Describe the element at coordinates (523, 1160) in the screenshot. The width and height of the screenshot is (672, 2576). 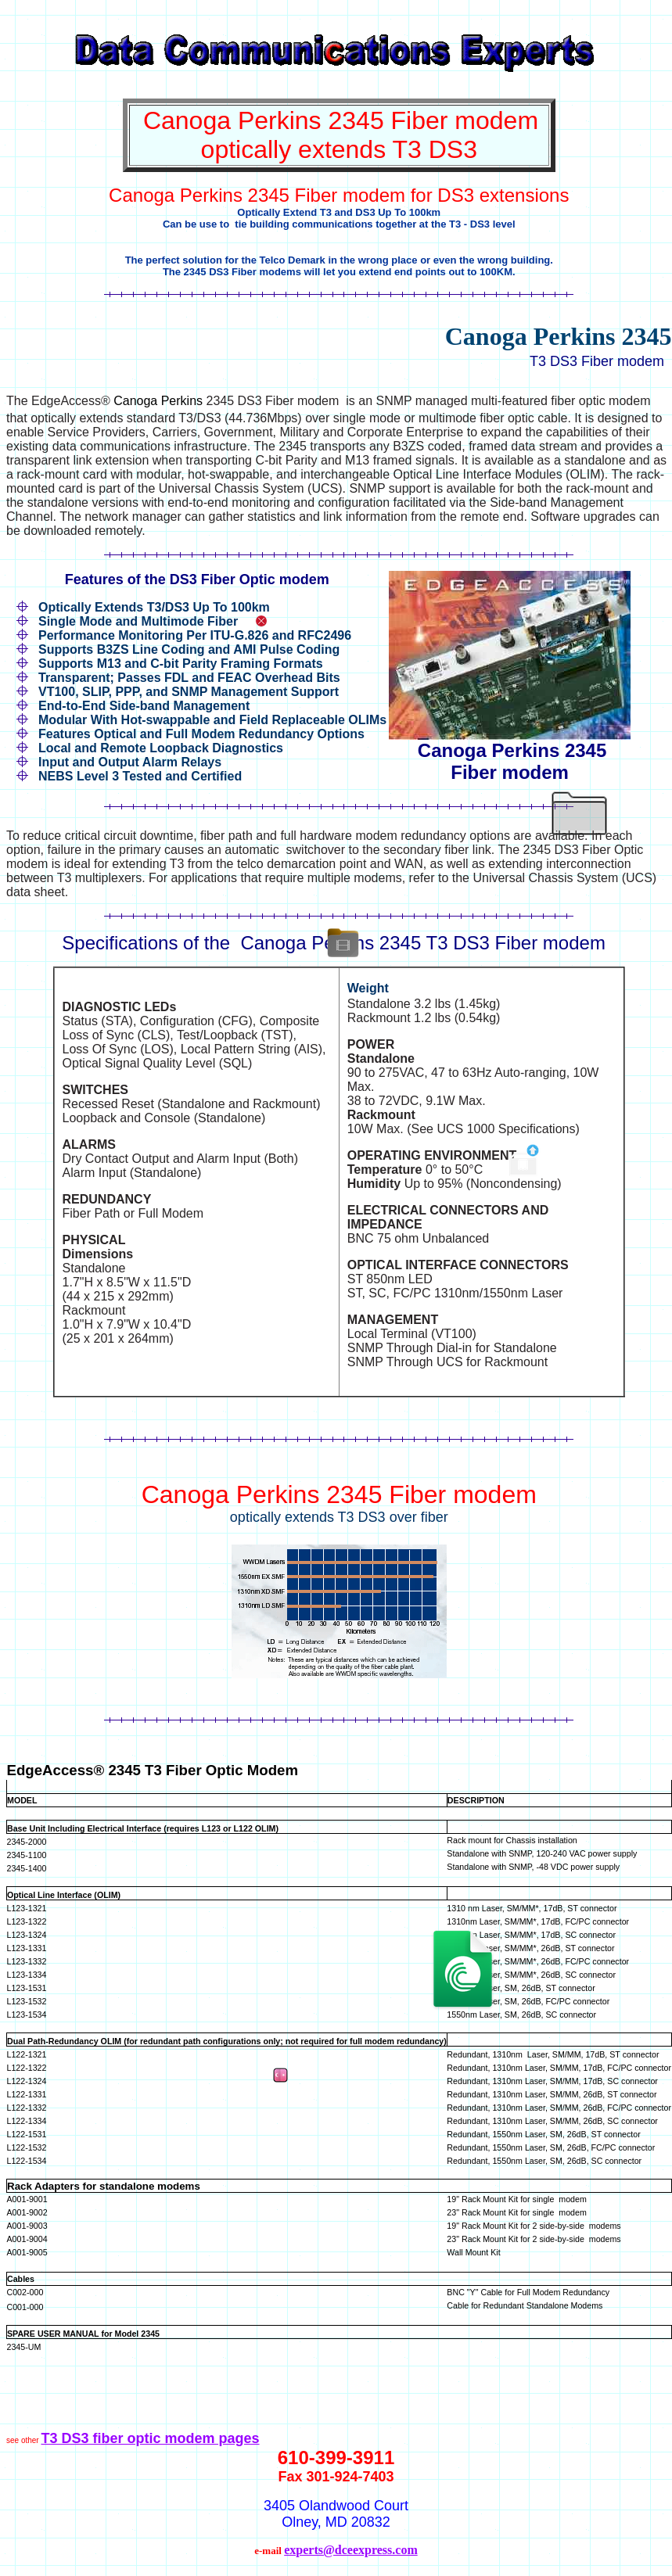
I see `additional software updates available` at that location.